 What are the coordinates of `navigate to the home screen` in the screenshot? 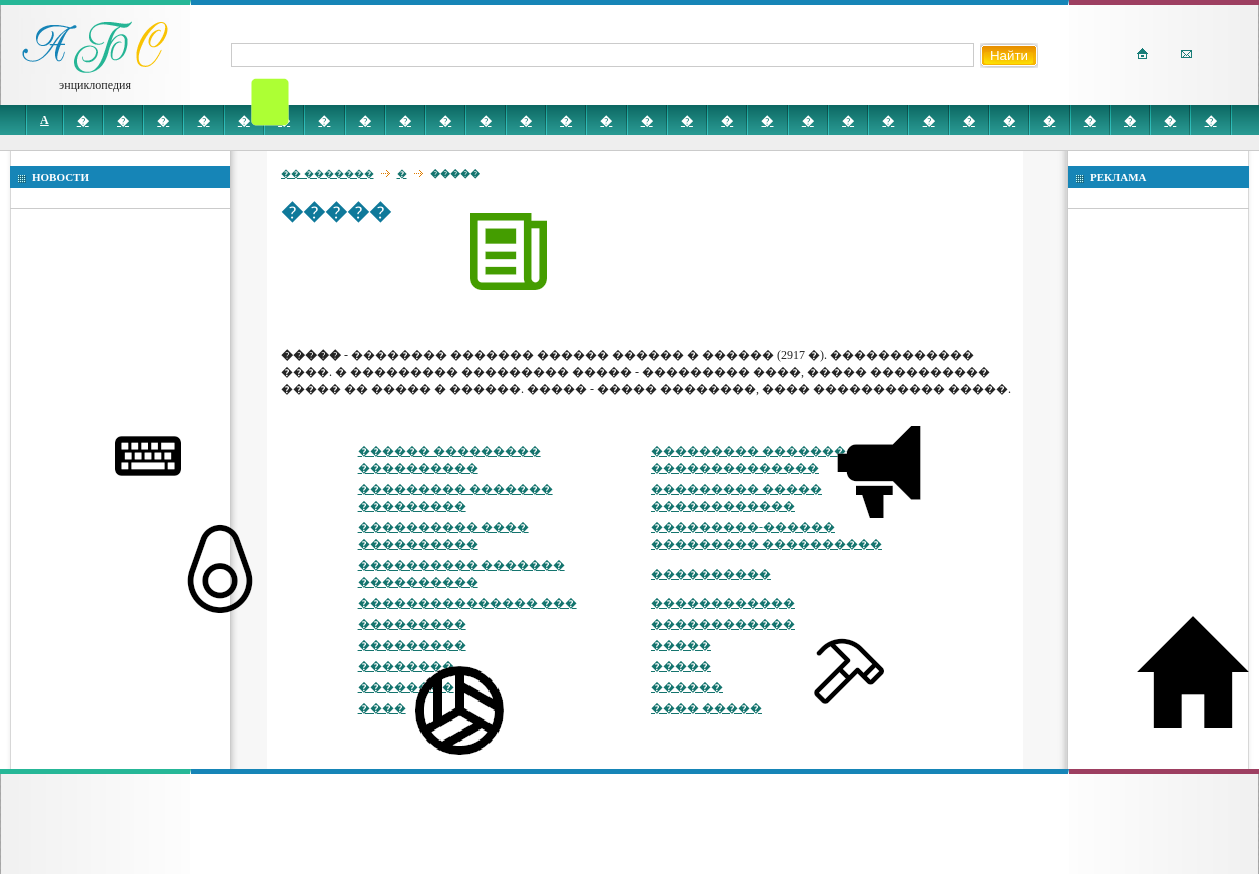 It's located at (1193, 672).